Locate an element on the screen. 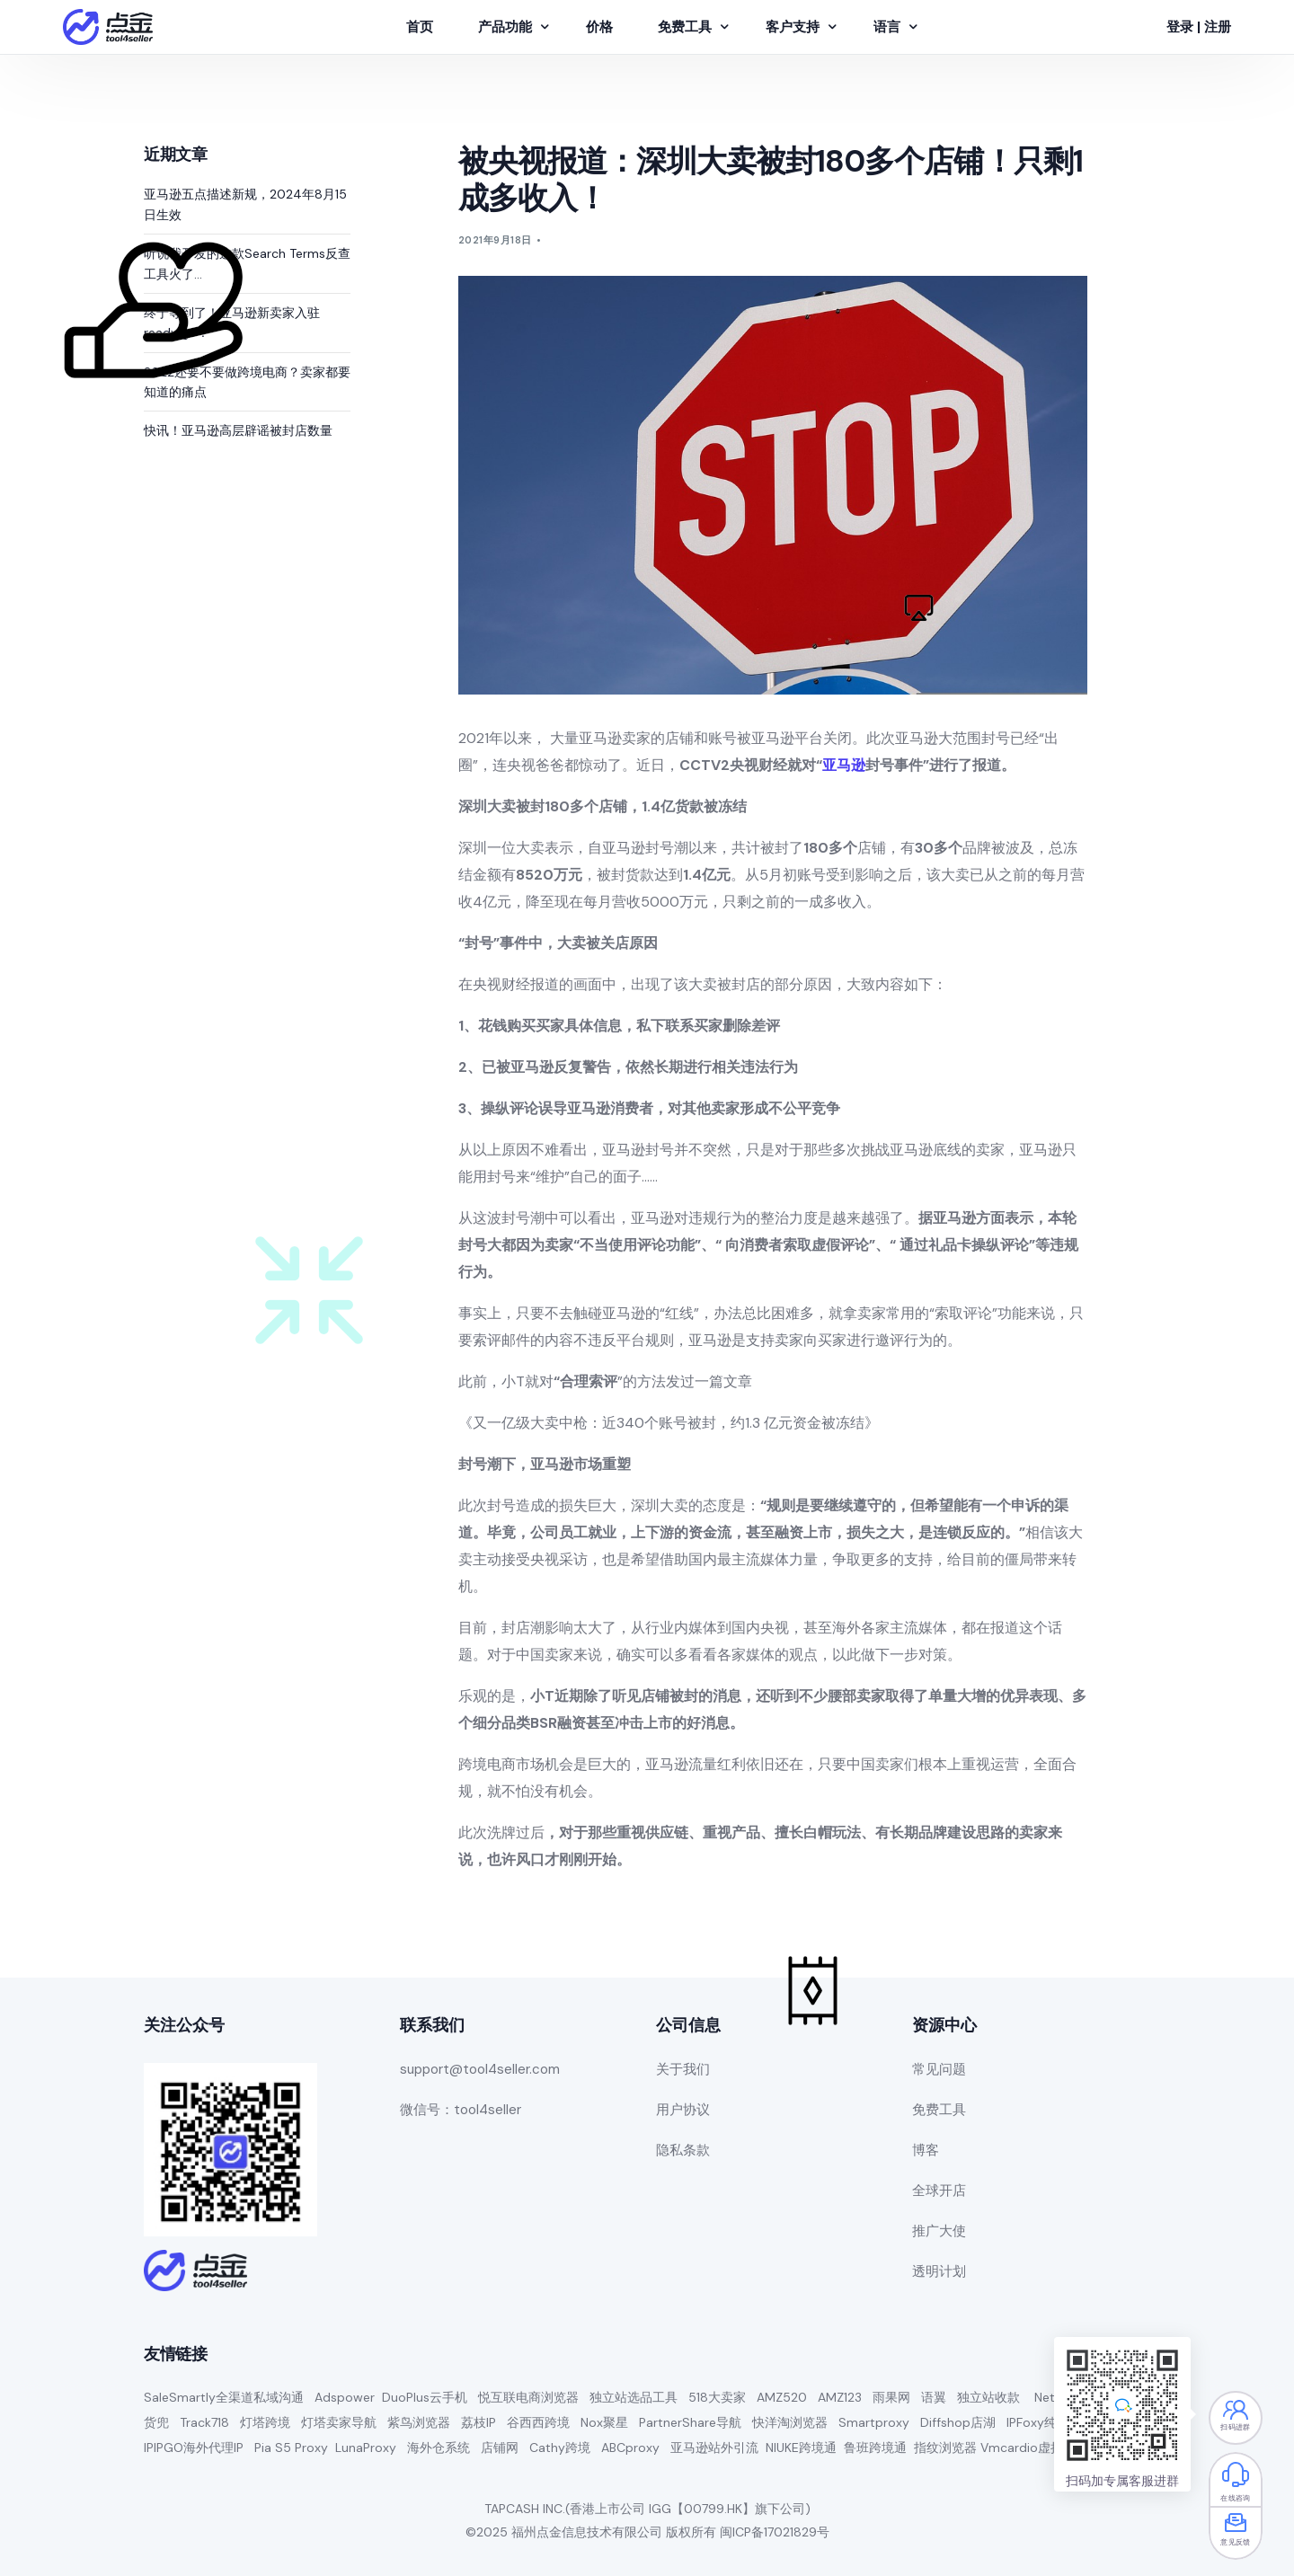 The height and width of the screenshot is (2576, 1294). exit fullscreen mode is located at coordinates (309, 1290).